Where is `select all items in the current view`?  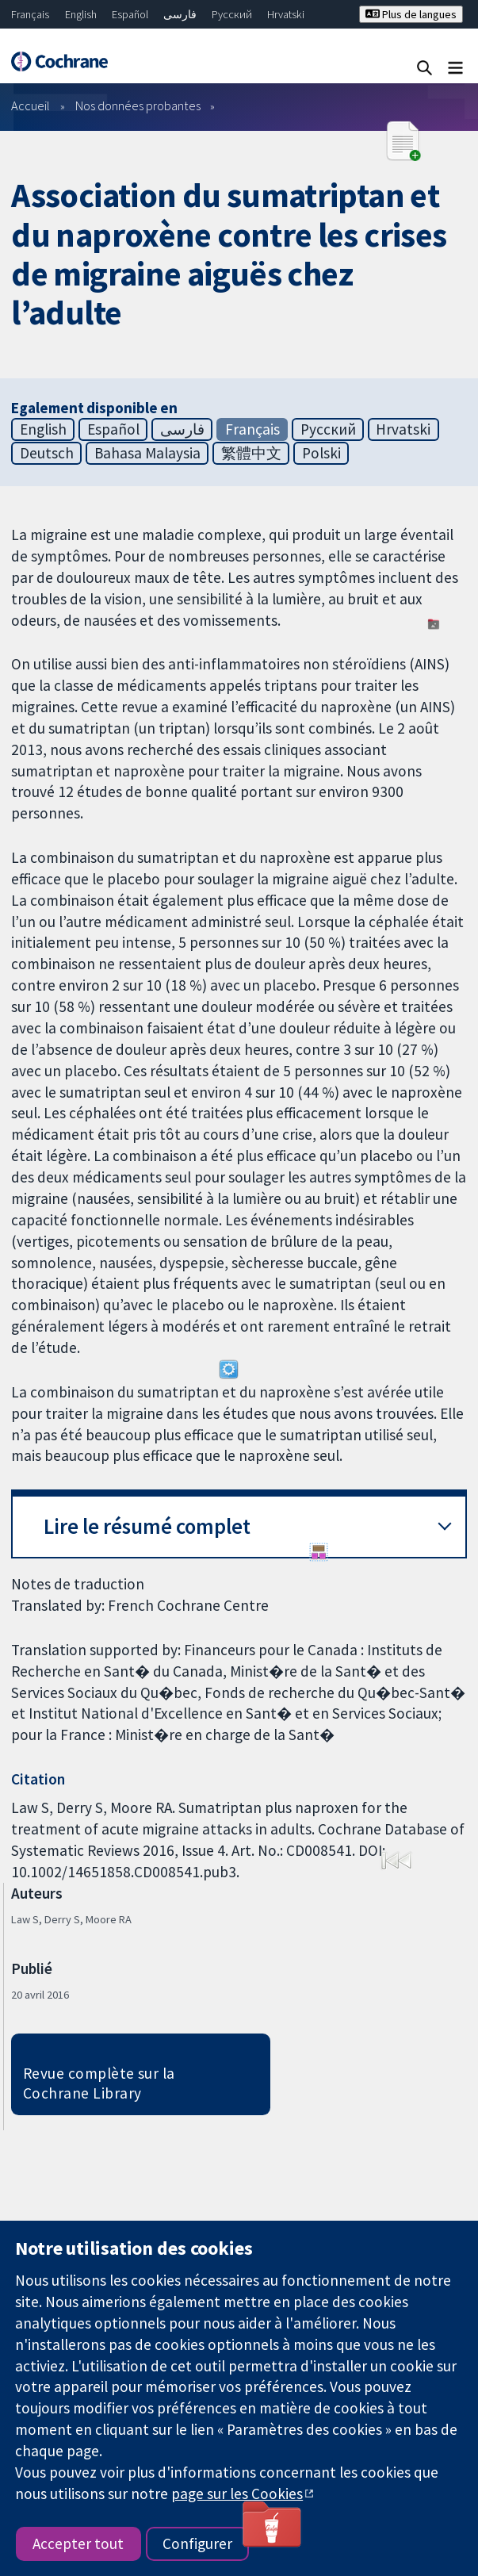
select all items in the current view is located at coordinates (319, 1552).